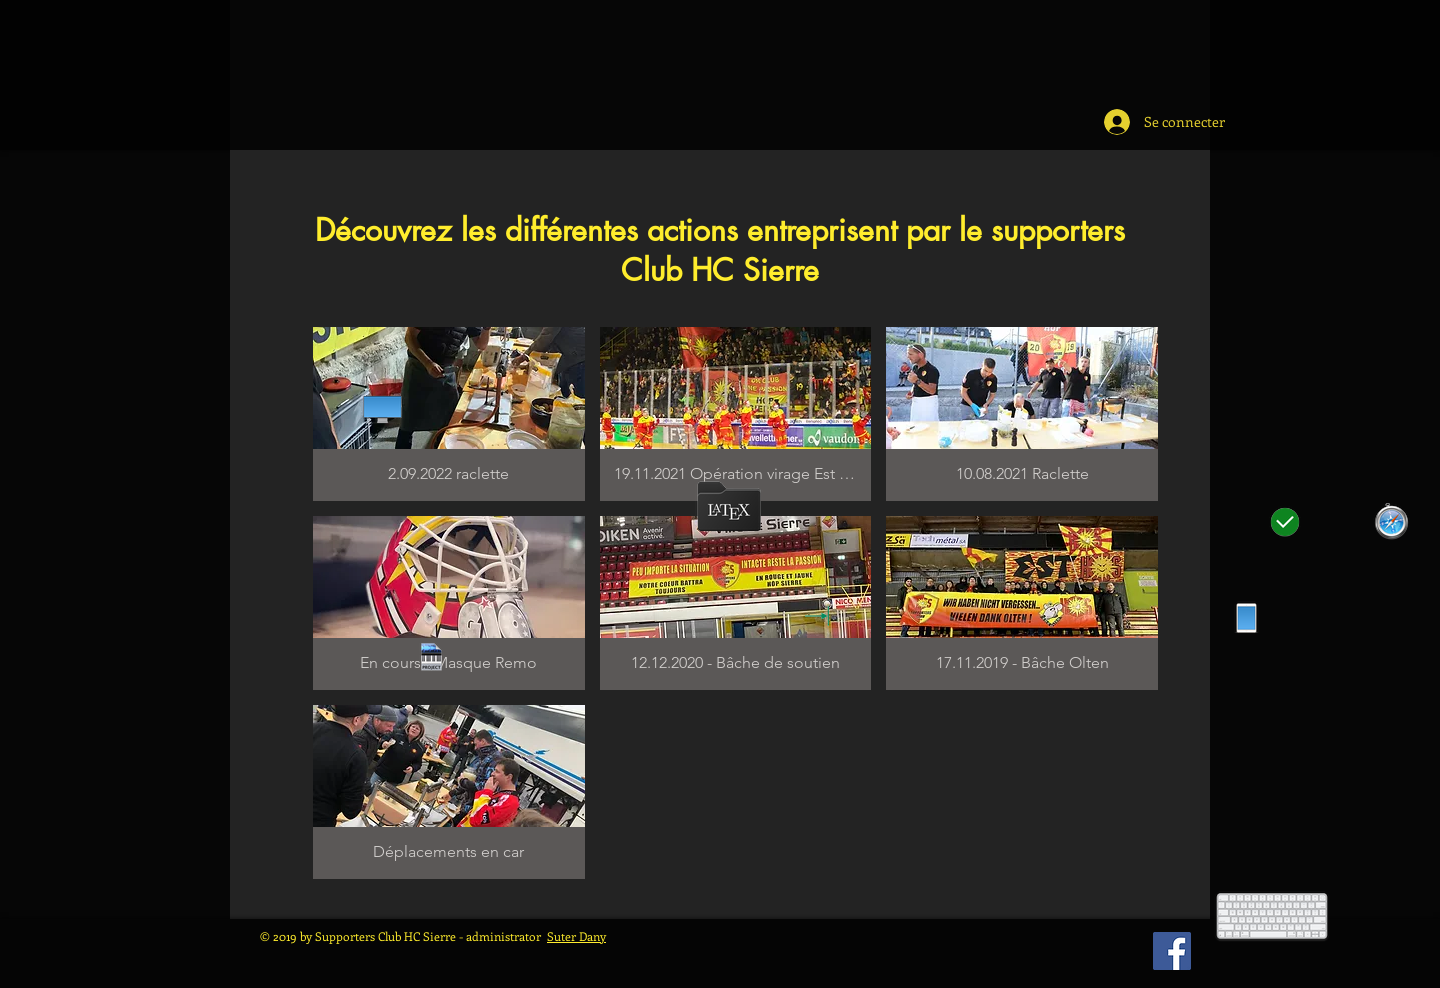 This screenshot has width=1440, height=988. What do you see at coordinates (817, 616) in the screenshot?
I see `go to the last item in a list or sequence` at bounding box center [817, 616].